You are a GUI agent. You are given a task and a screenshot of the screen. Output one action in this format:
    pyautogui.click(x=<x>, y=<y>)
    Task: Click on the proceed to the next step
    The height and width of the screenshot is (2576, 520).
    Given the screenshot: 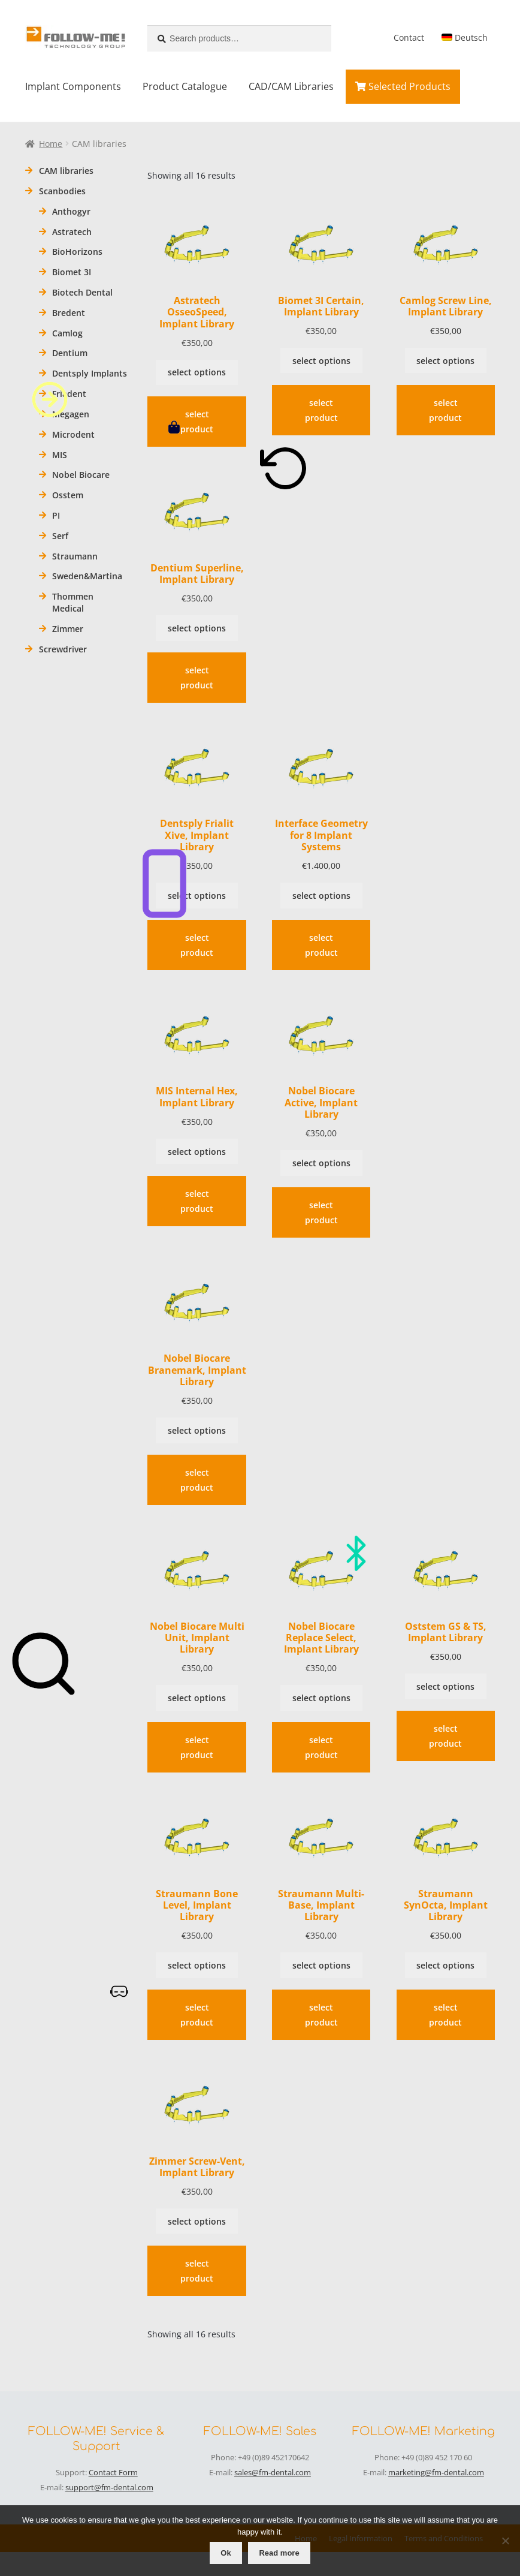 What is the action you would take?
    pyautogui.click(x=50, y=399)
    